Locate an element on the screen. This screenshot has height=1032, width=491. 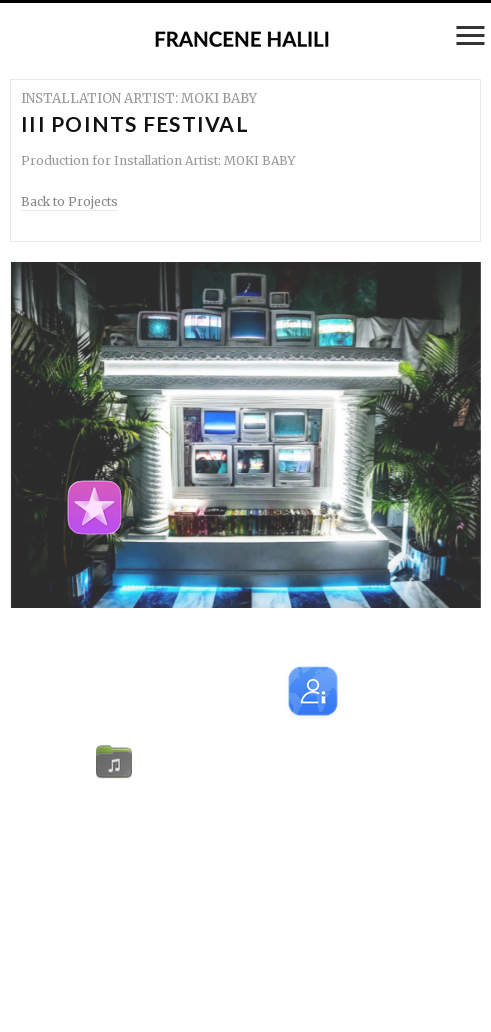
manage connected online accounts is located at coordinates (313, 692).